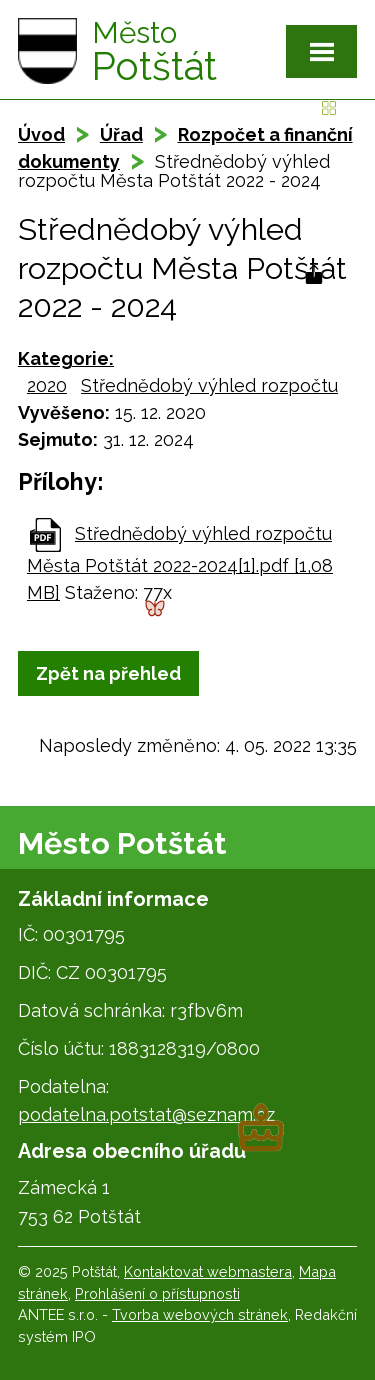 This screenshot has width=375, height=1380. Describe the element at coordinates (329, 108) in the screenshot. I see `view items in grid layout` at that location.